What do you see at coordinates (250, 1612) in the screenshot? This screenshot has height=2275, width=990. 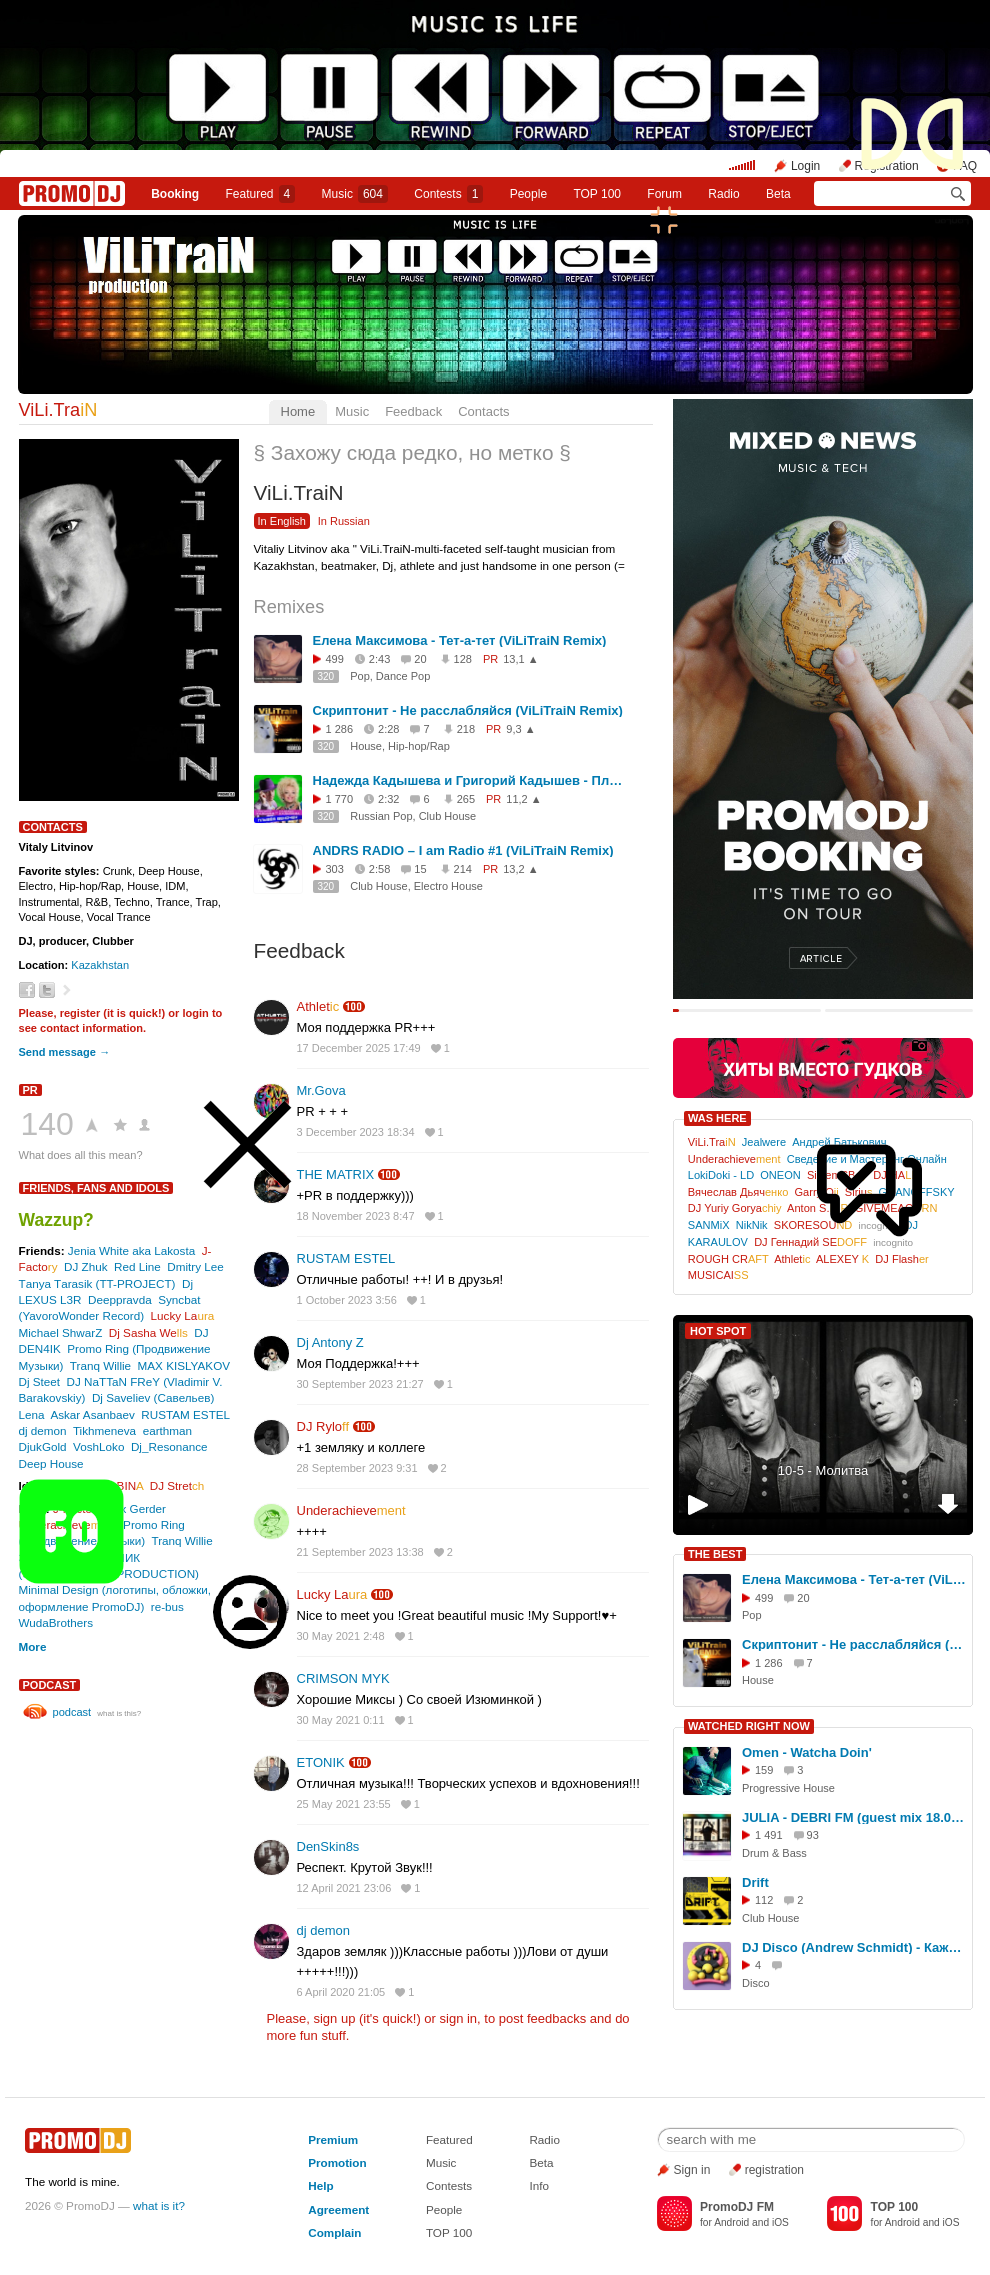 I see `rate your experience as negative` at bounding box center [250, 1612].